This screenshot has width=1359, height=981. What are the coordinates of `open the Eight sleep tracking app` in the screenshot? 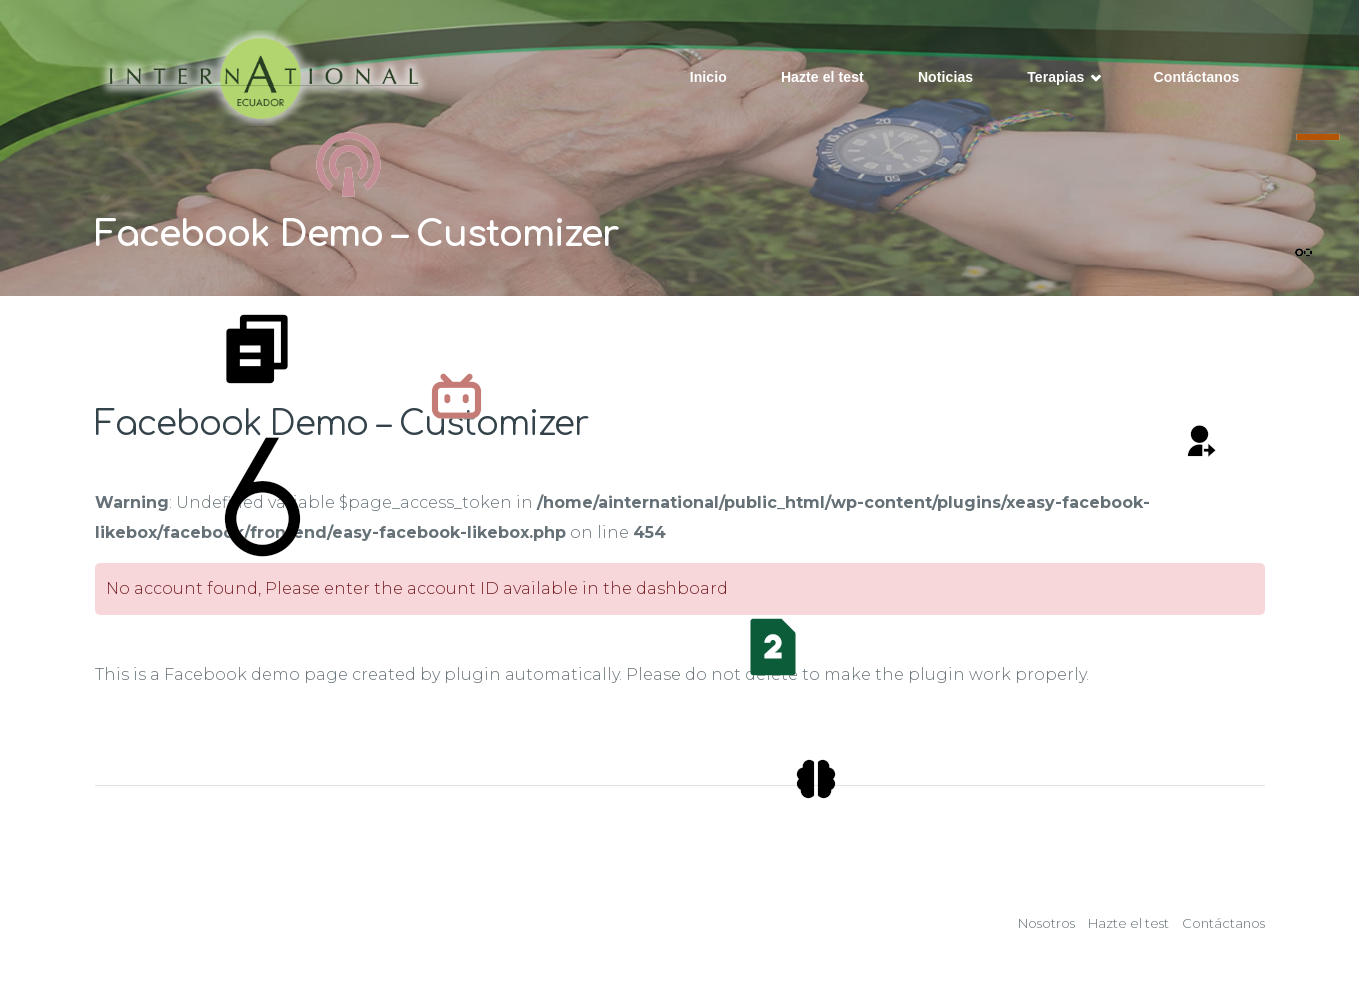 It's located at (1303, 252).